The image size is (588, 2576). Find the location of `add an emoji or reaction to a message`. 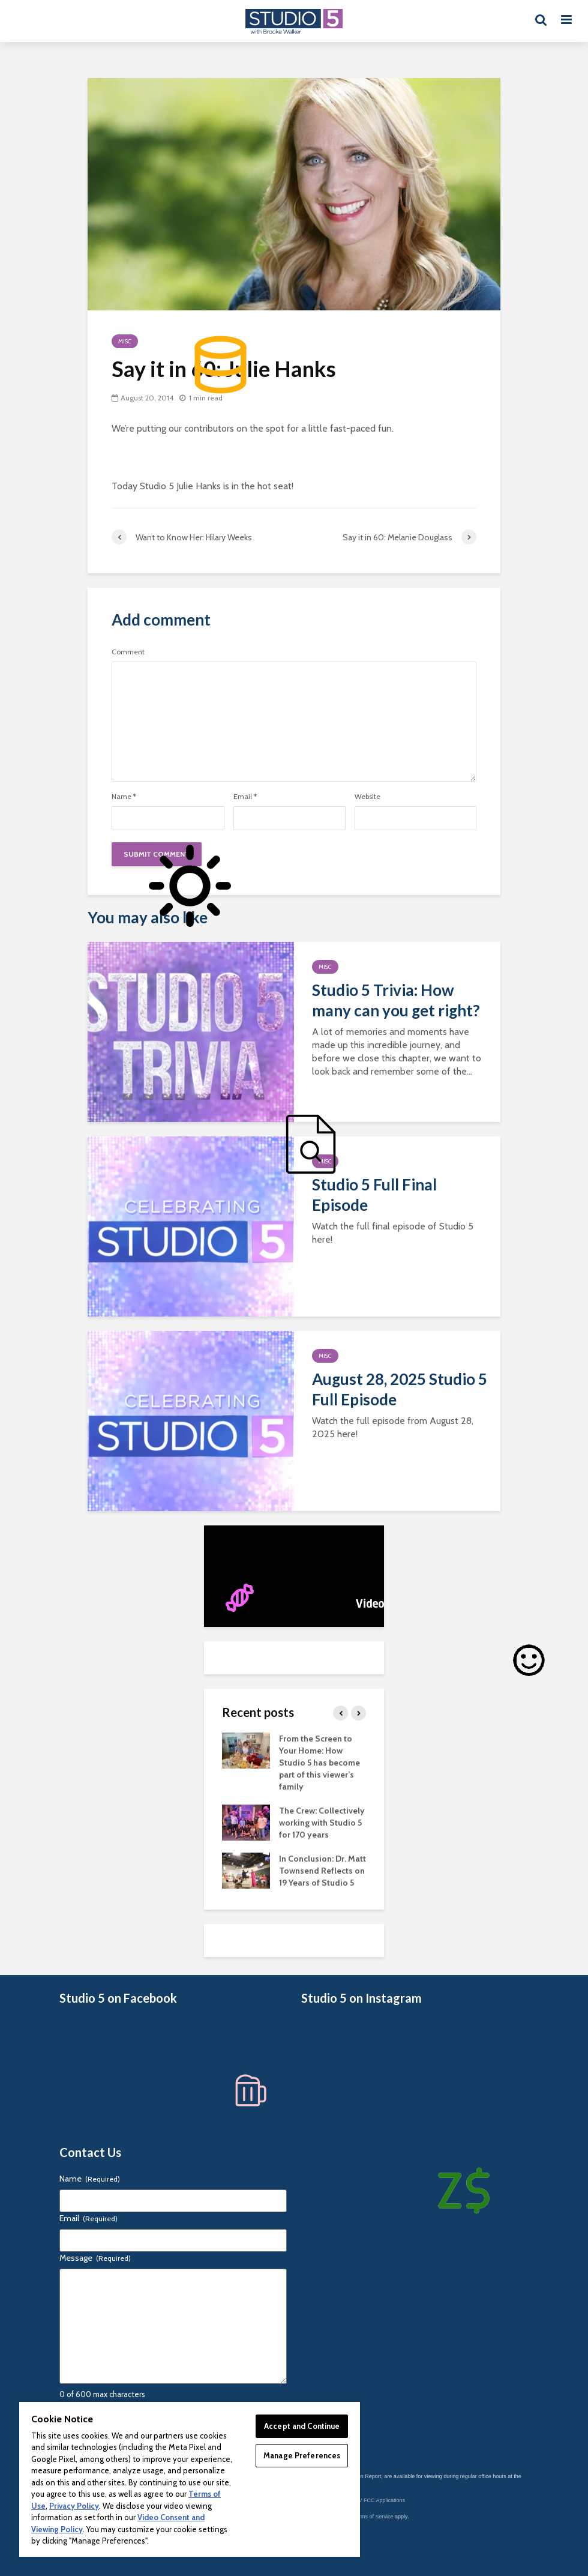

add an emoji or reaction to a message is located at coordinates (529, 1660).